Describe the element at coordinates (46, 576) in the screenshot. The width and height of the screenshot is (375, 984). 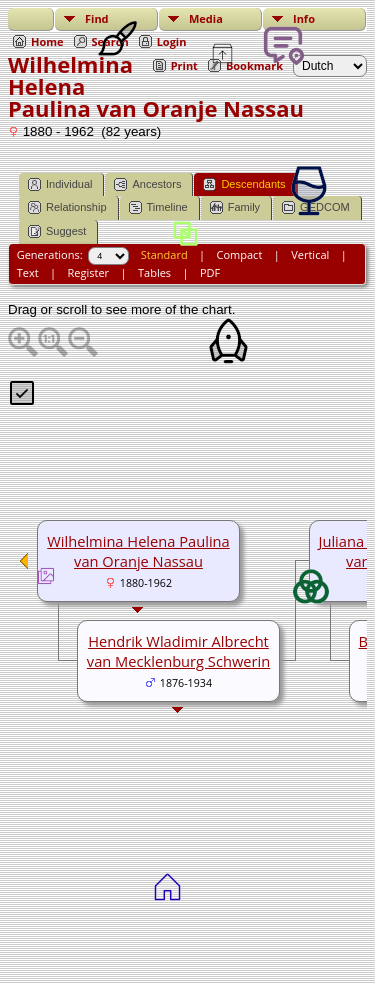
I see `view photo gallery` at that location.